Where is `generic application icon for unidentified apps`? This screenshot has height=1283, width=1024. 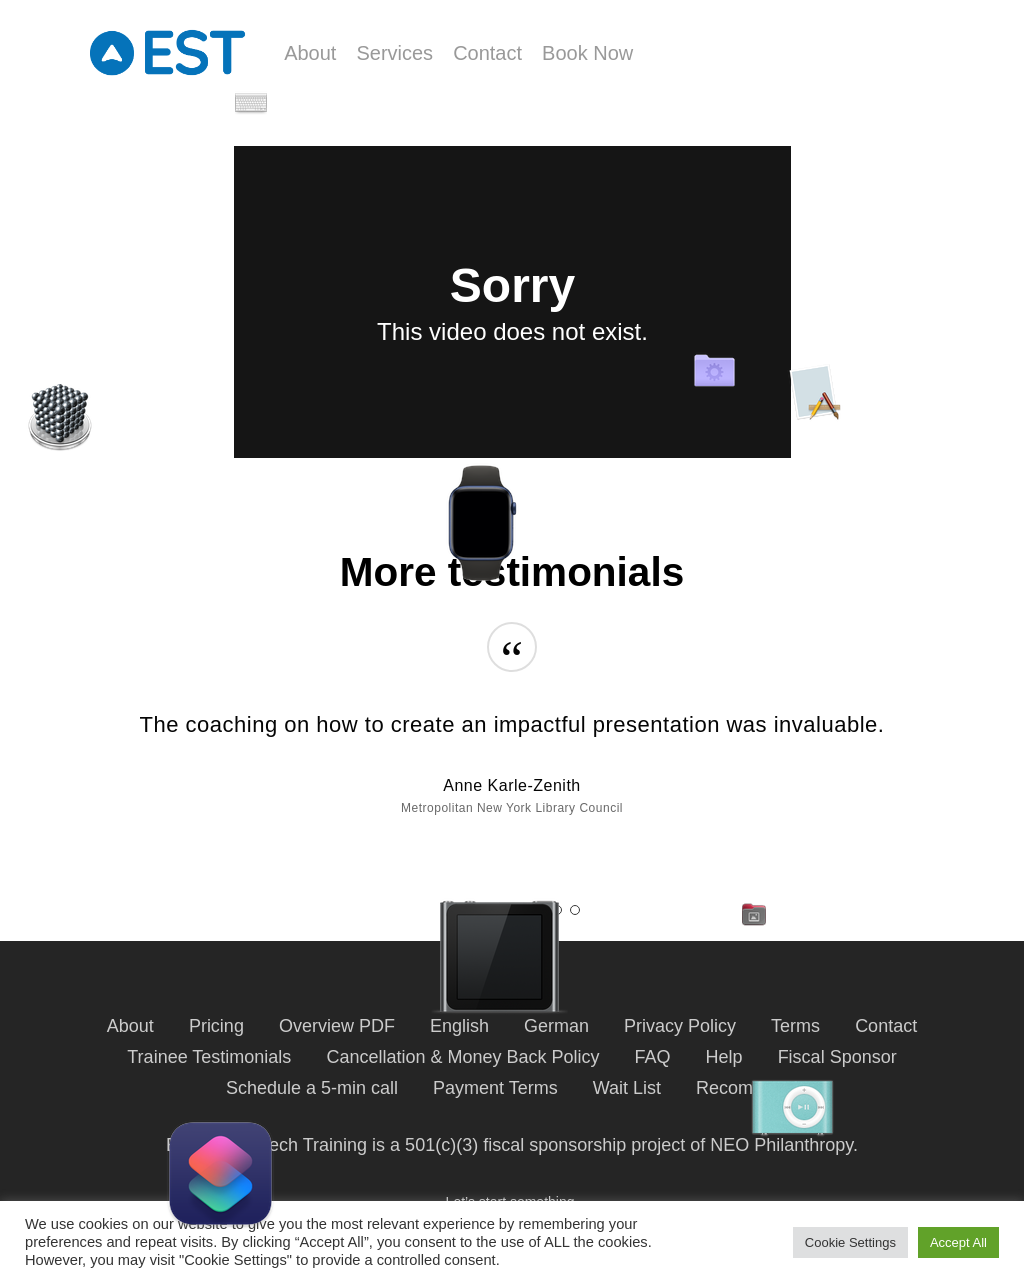 generic application icon for unidentified apps is located at coordinates (813, 392).